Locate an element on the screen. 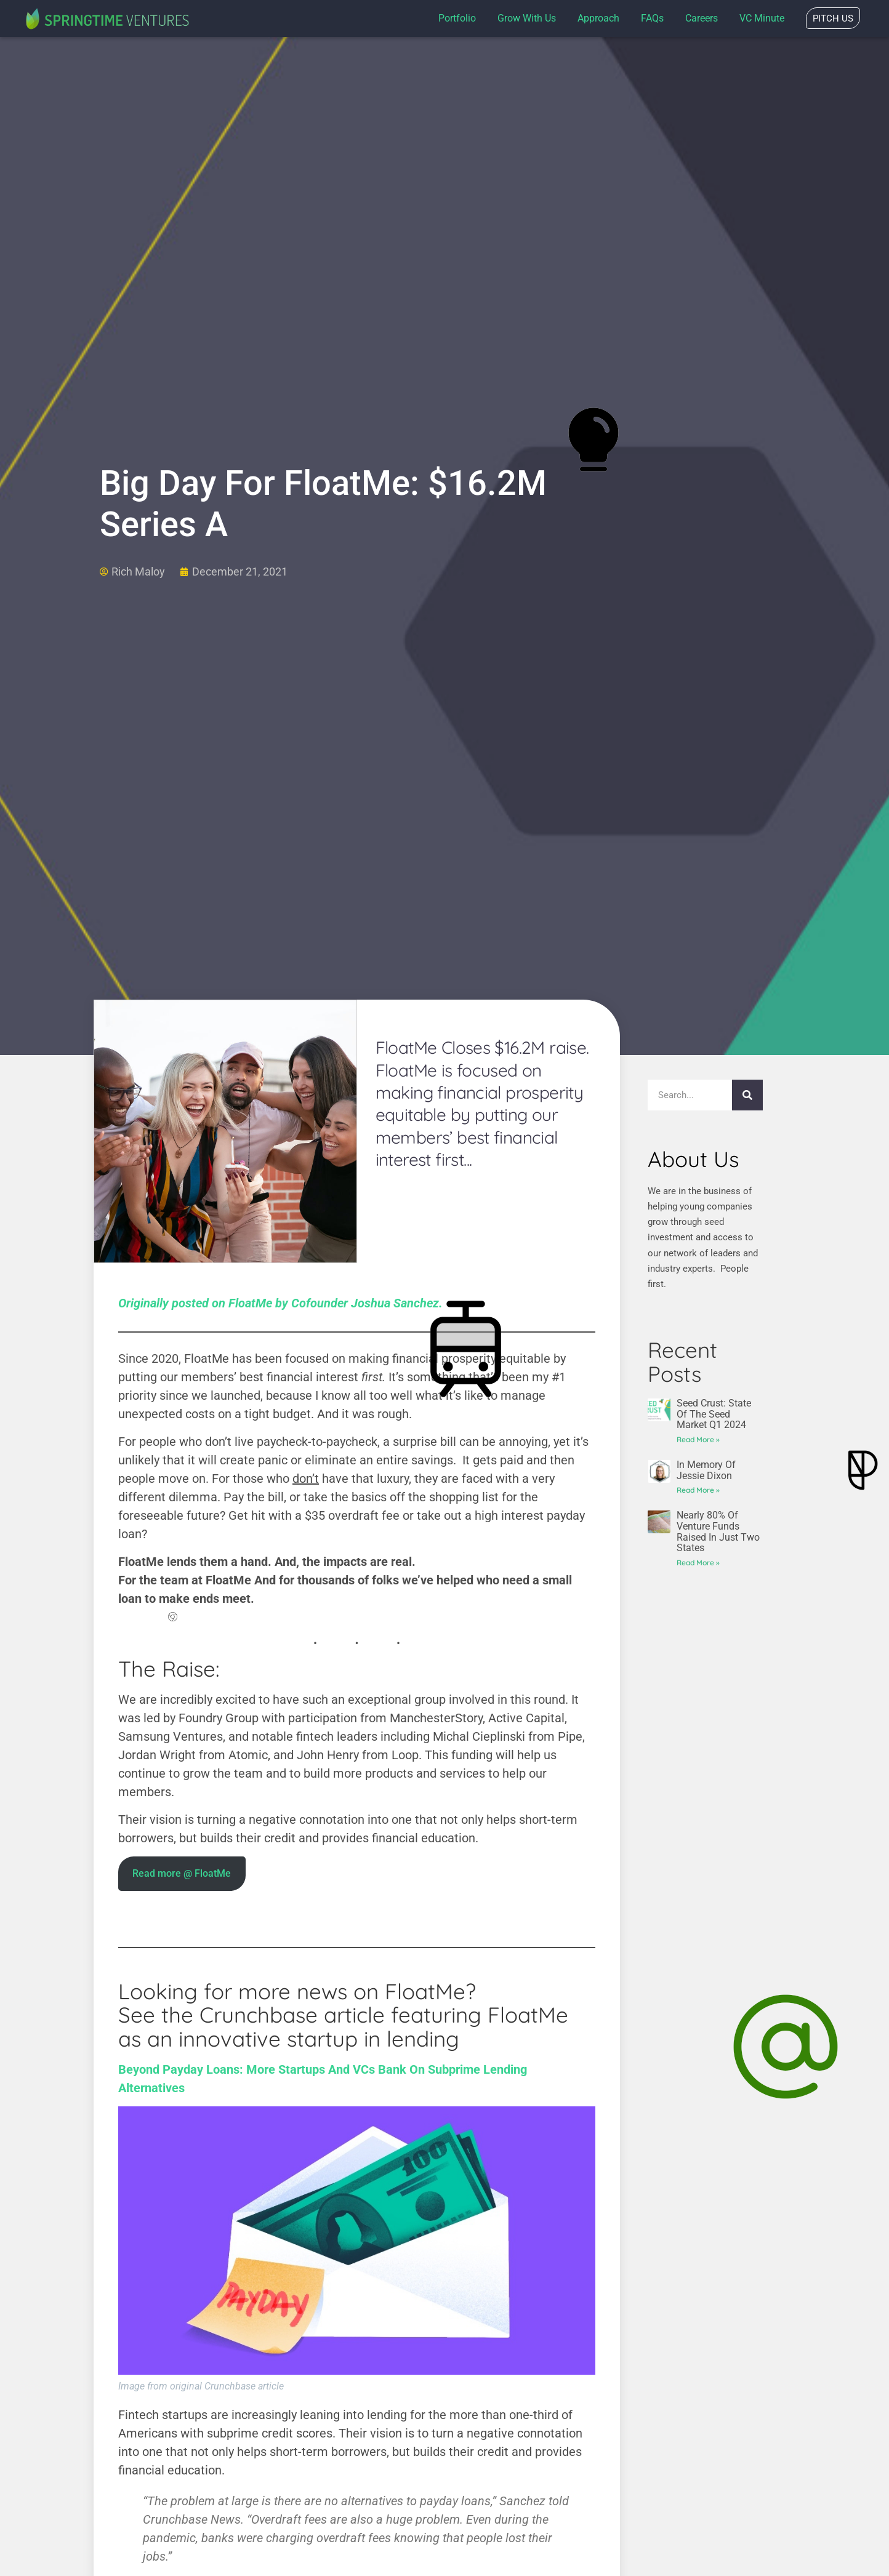 The height and width of the screenshot is (2576, 889). open Google Chrome browser is located at coordinates (172, 1616).